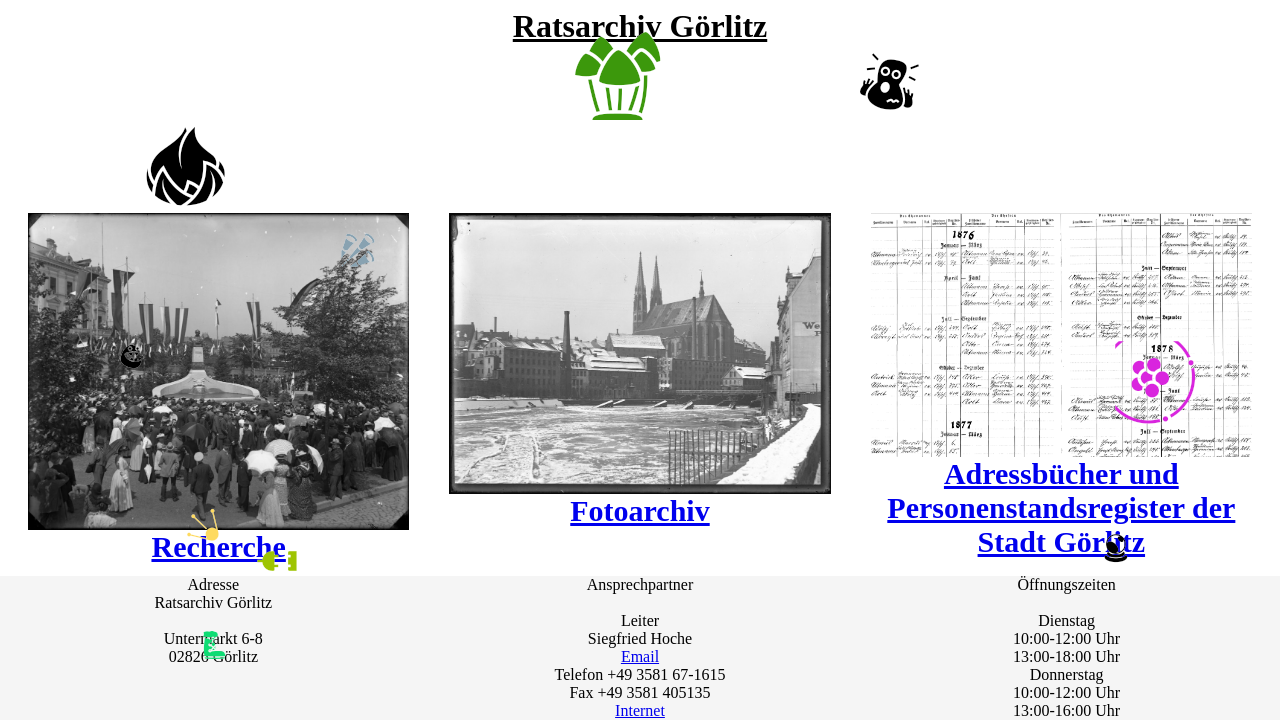  I want to click on indicates a hot or trending item, so click(185, 166).